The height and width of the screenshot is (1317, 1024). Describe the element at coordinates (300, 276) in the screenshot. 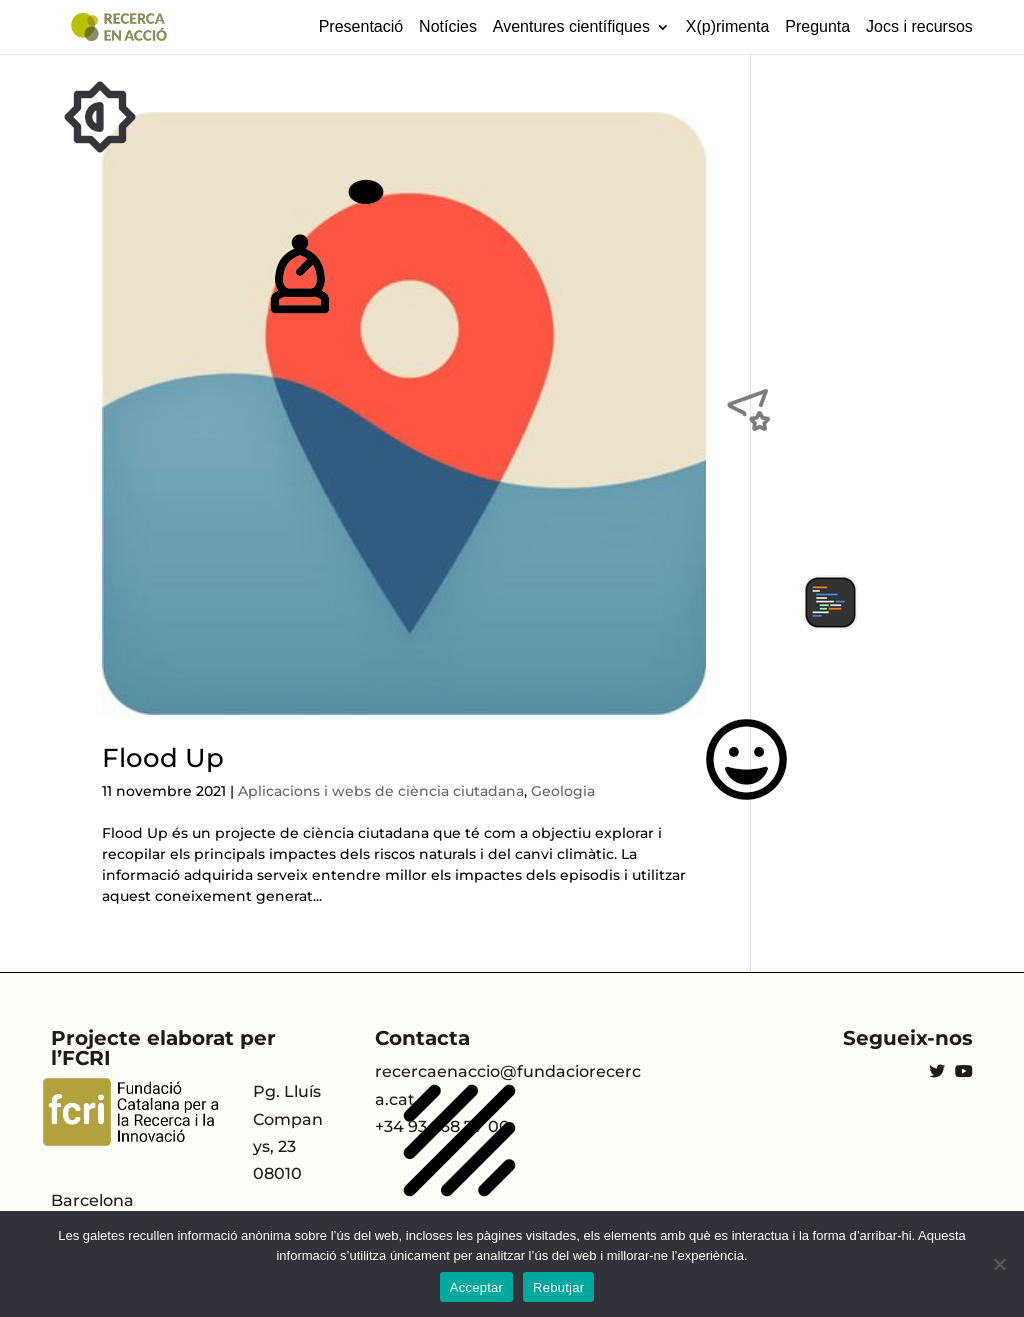

I see `play chess or access board games` at that location.